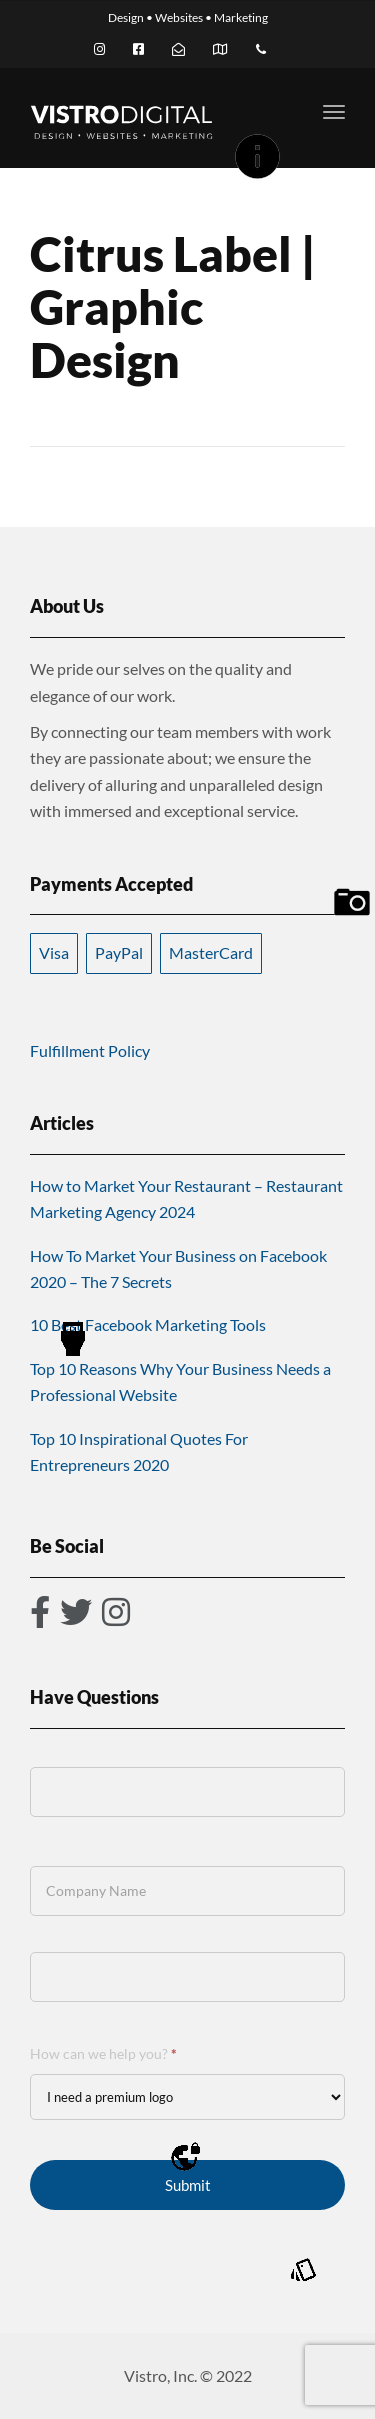  I want to click on connect to a secure VPN network, so click(185, 2156).